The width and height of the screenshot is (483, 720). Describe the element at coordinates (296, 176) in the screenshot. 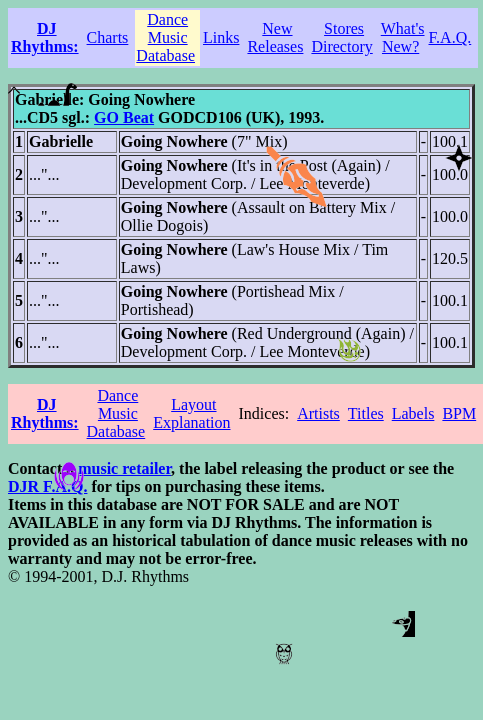

I see `select stone spear weapon in game inventory` at that location.